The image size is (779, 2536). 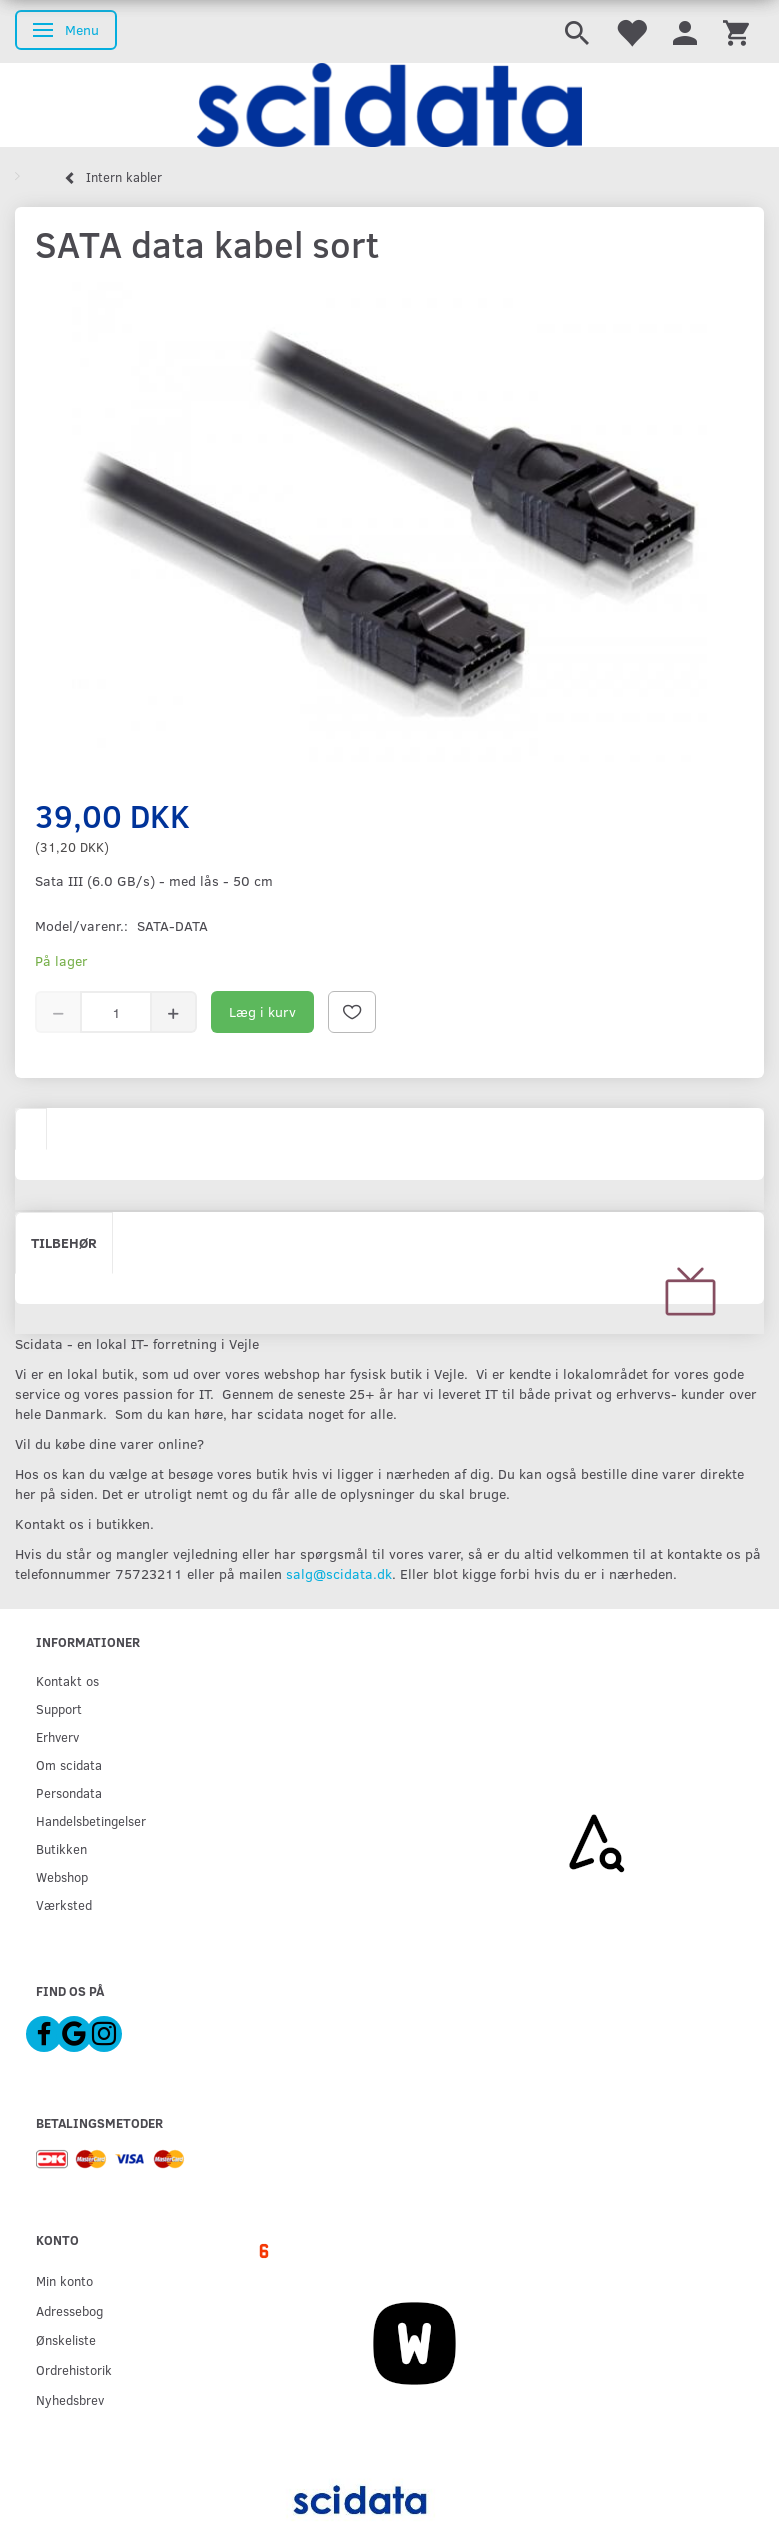 I want to click on indicates item number 6 in a list or sequence, so click(x=264, y=2251).